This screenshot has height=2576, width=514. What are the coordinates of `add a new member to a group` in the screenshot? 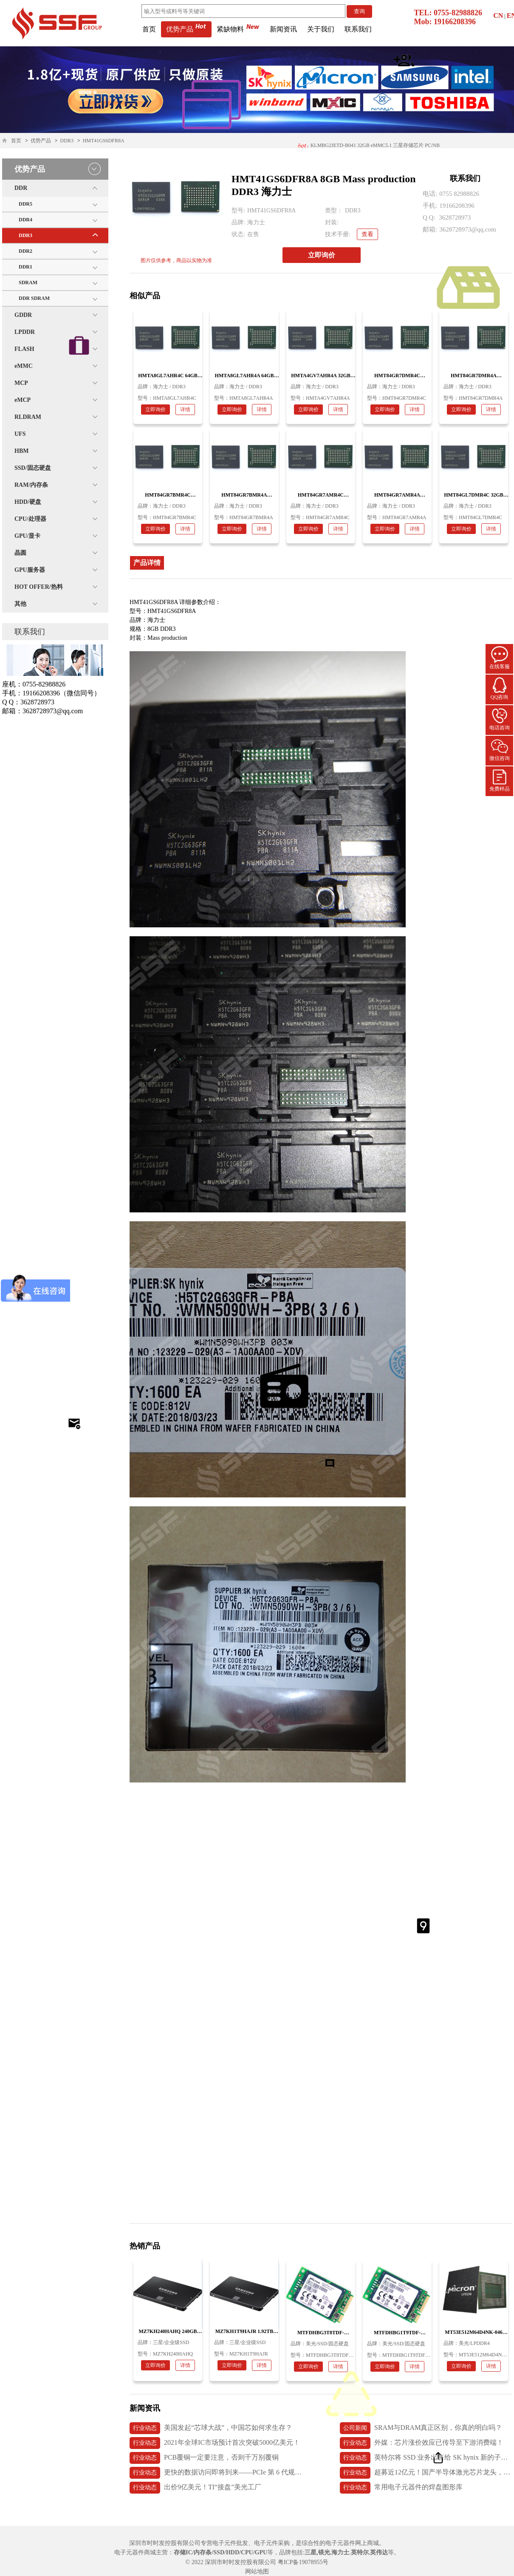 It's located at (404, 60).